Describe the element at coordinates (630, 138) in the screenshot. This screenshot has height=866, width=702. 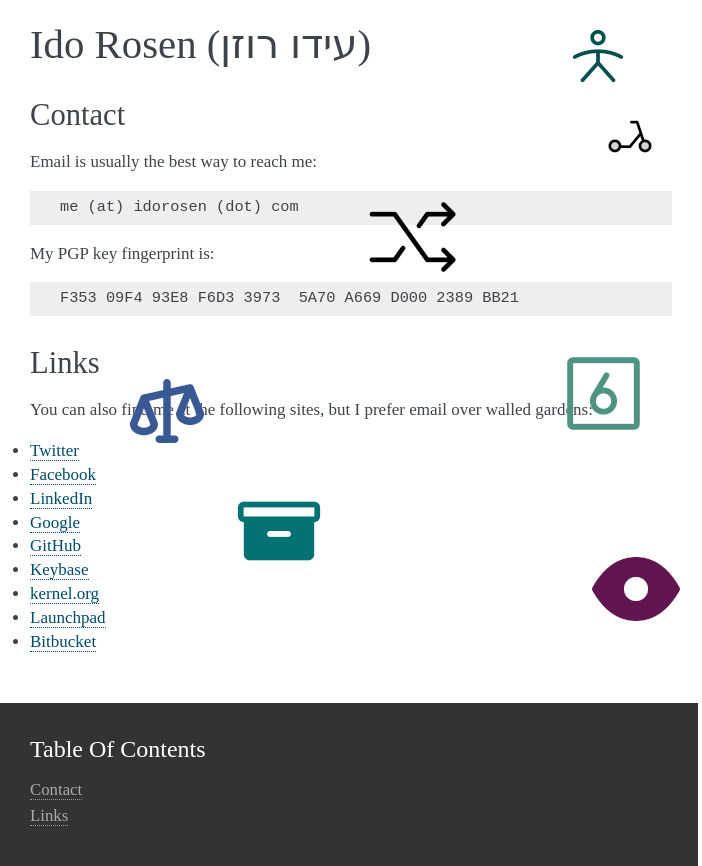
I see `select scooter as transportation mode` at that location.